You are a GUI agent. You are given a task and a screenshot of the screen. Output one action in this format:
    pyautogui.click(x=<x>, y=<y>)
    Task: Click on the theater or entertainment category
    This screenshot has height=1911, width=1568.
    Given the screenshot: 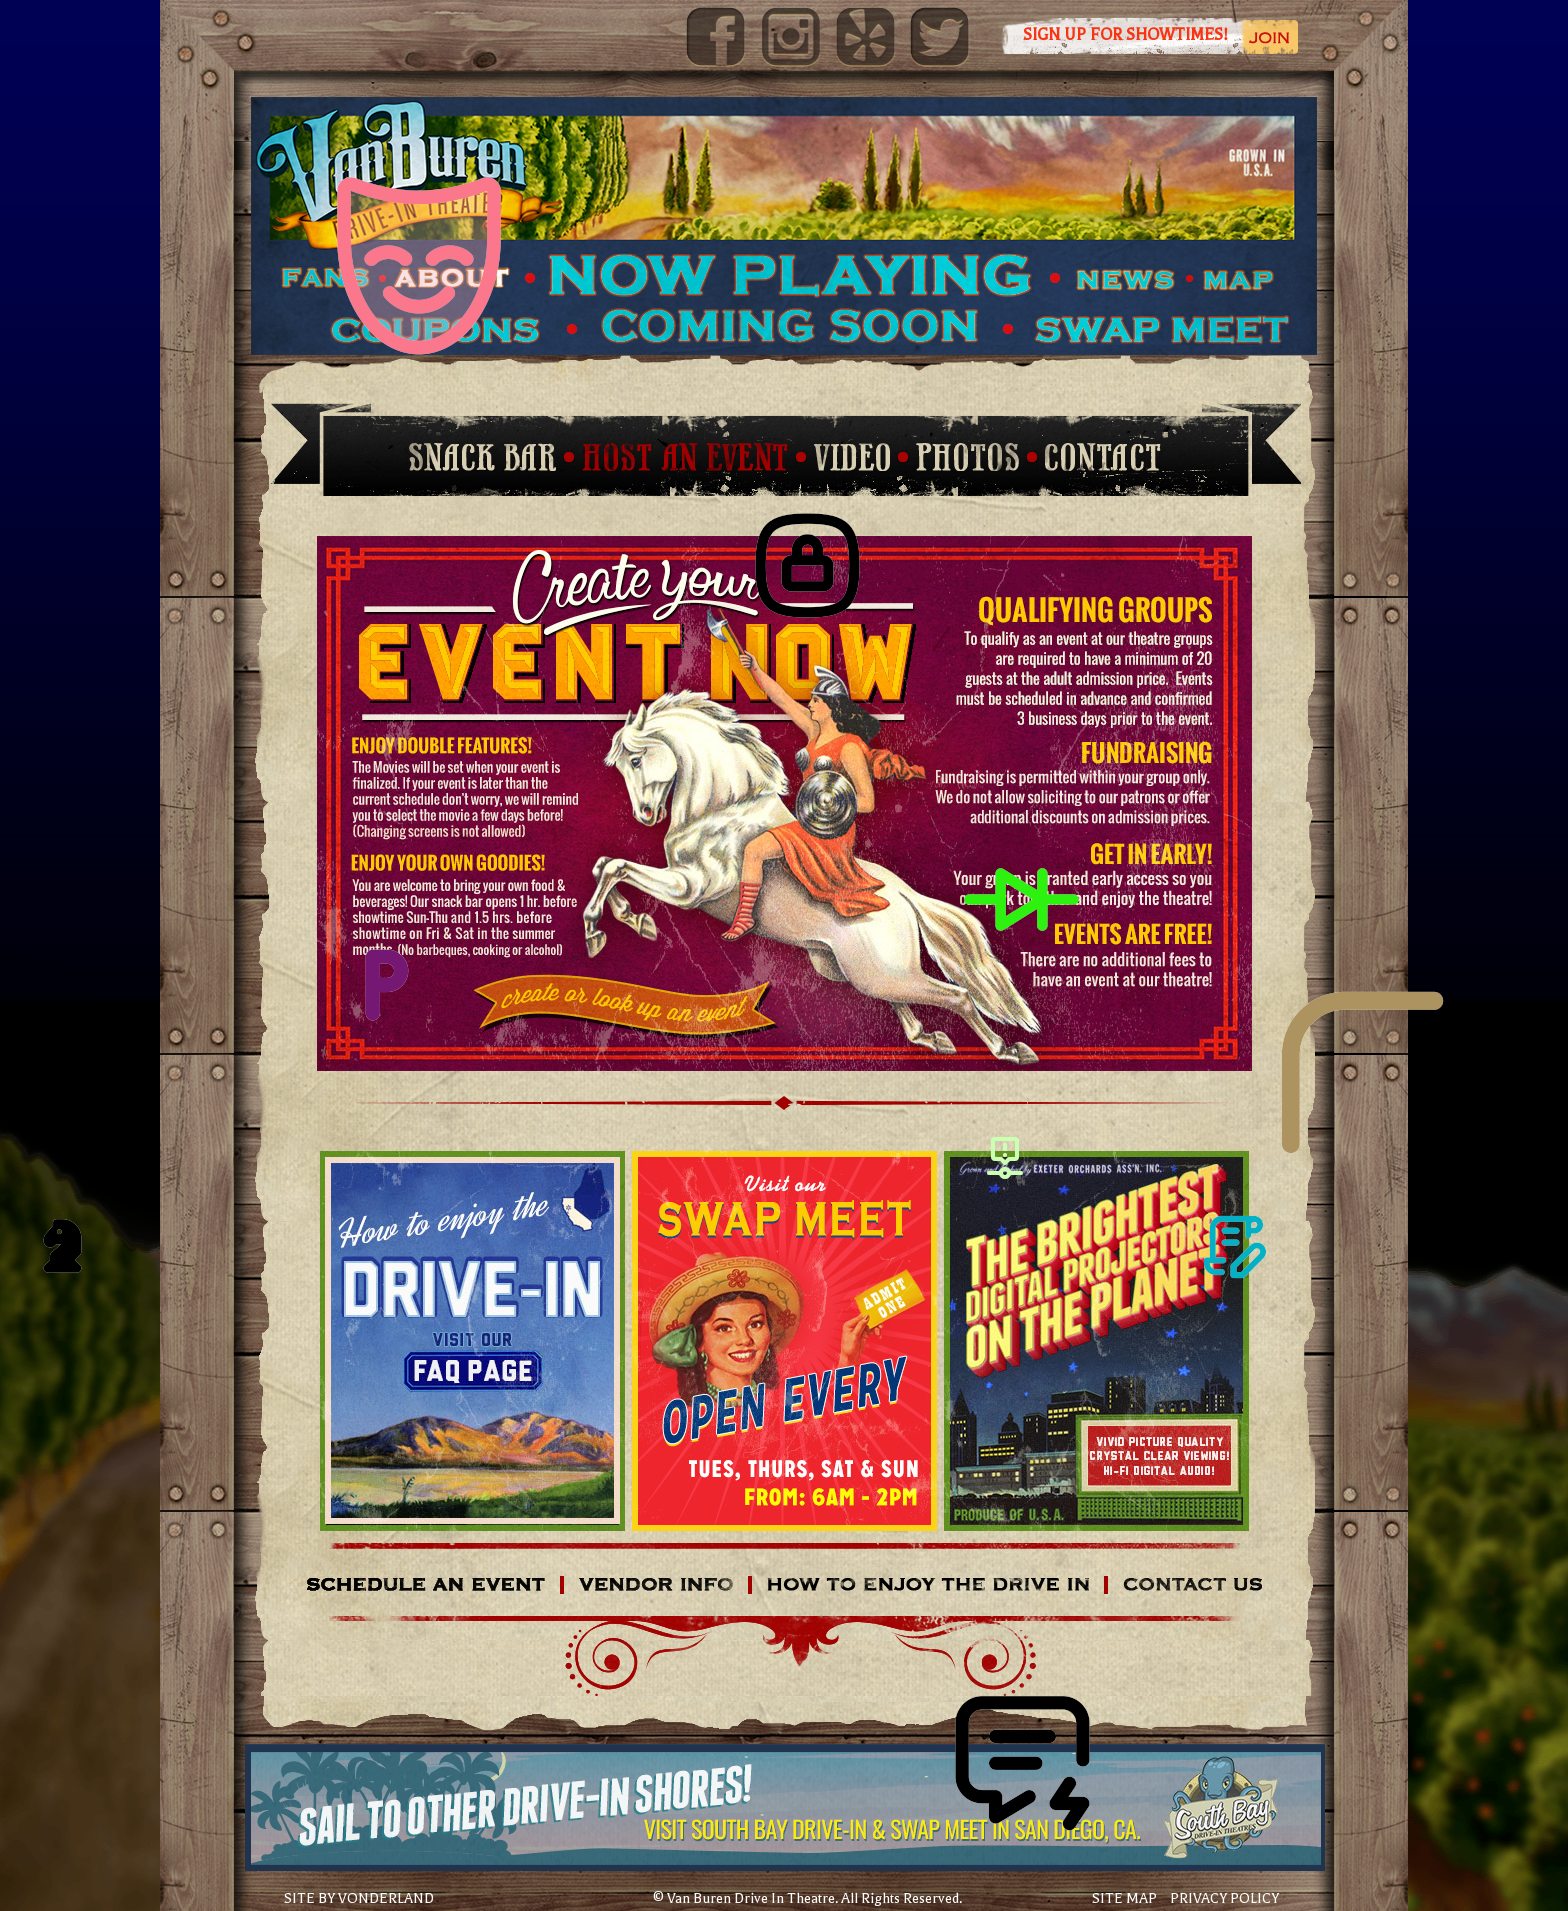 What is the action you would take?
    pyautogui.click(x=419, y=259)
    